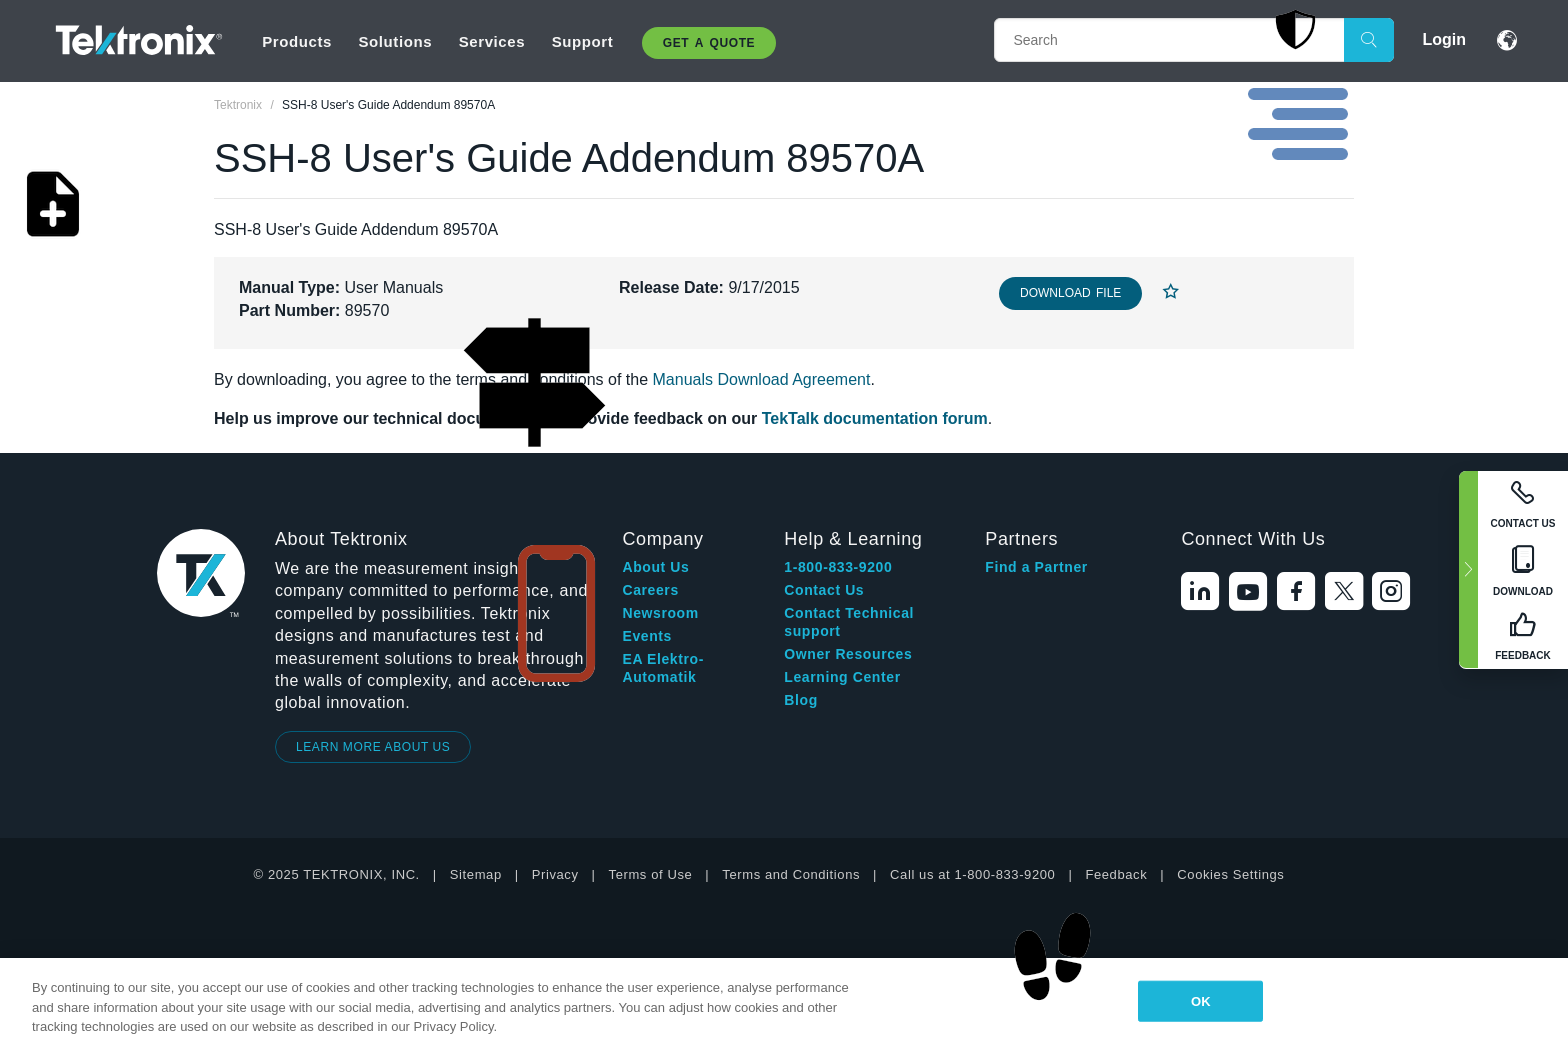  What do you see at coordinates (1295, 29) in the screenshot?
I see `indicates partial security or protection status` at bounding box center [1295, 29].